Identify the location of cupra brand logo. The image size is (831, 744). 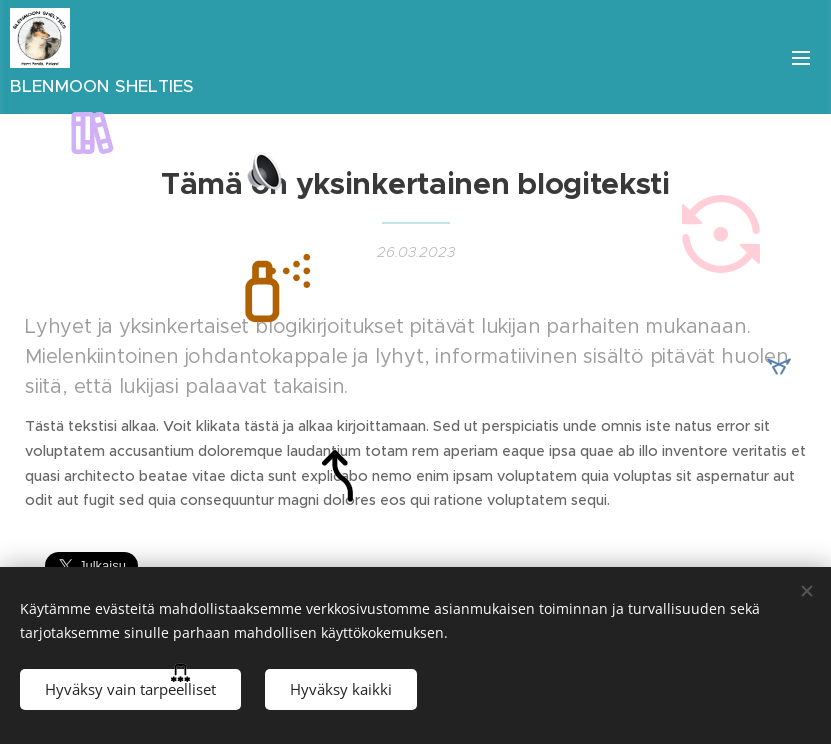
(779, 366).